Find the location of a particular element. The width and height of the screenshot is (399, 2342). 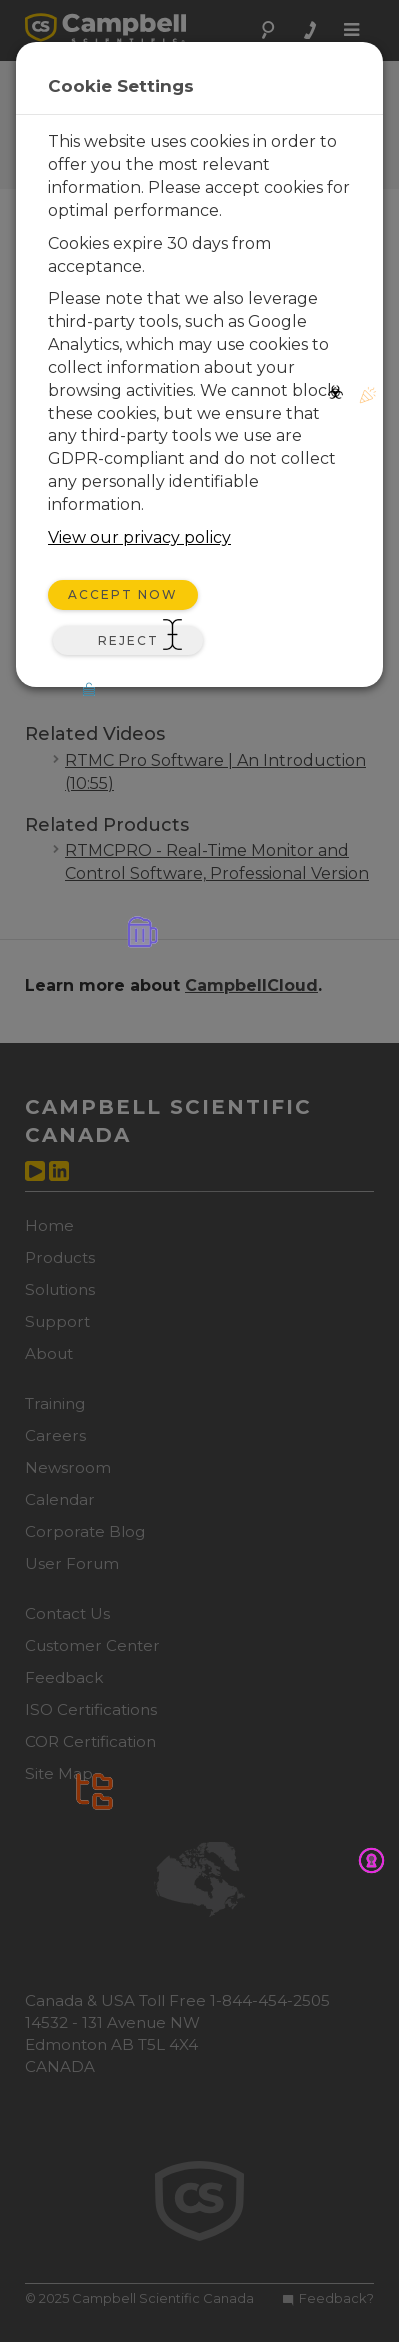

celebration or success notification is located at coordinates (367, 396).